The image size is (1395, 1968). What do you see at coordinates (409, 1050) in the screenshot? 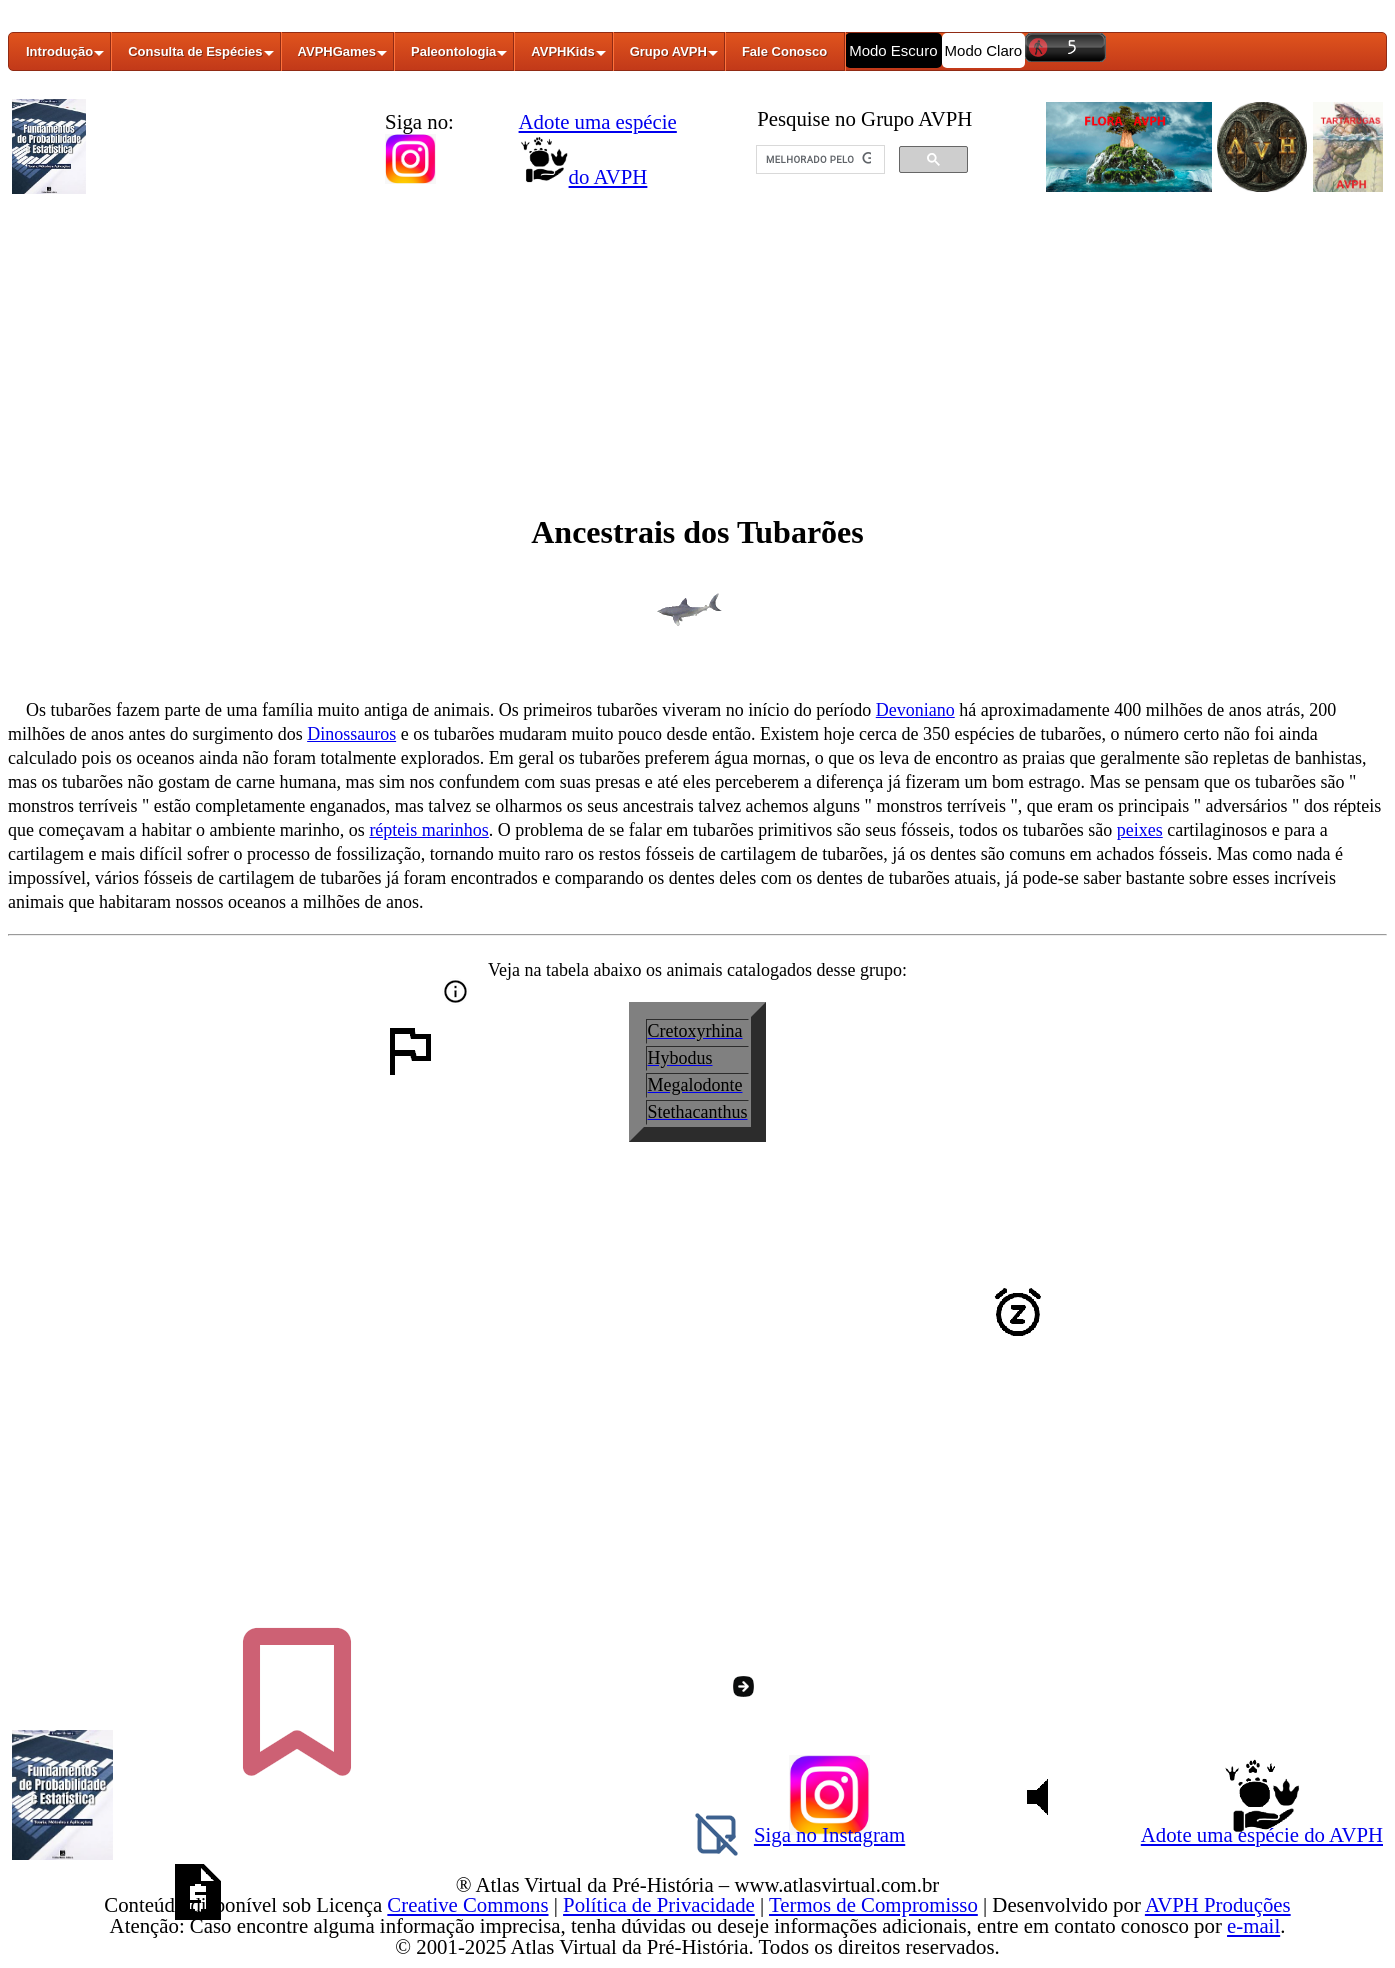
I see `flag or mark an item for follow-up` at bounding box center [409, 1050].